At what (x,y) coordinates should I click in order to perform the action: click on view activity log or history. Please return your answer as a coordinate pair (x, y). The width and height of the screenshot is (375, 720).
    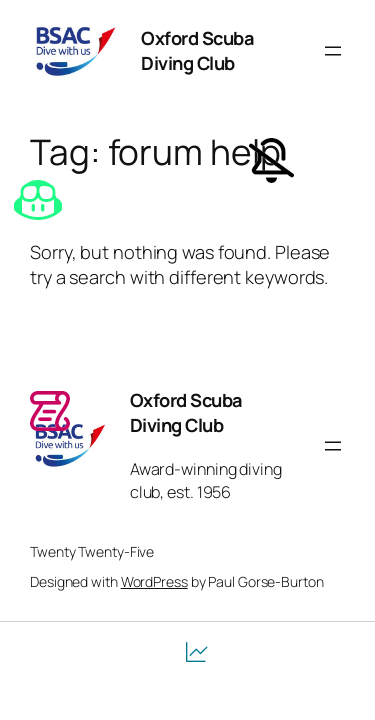
    Looking at the image, I should click on (50, 411).